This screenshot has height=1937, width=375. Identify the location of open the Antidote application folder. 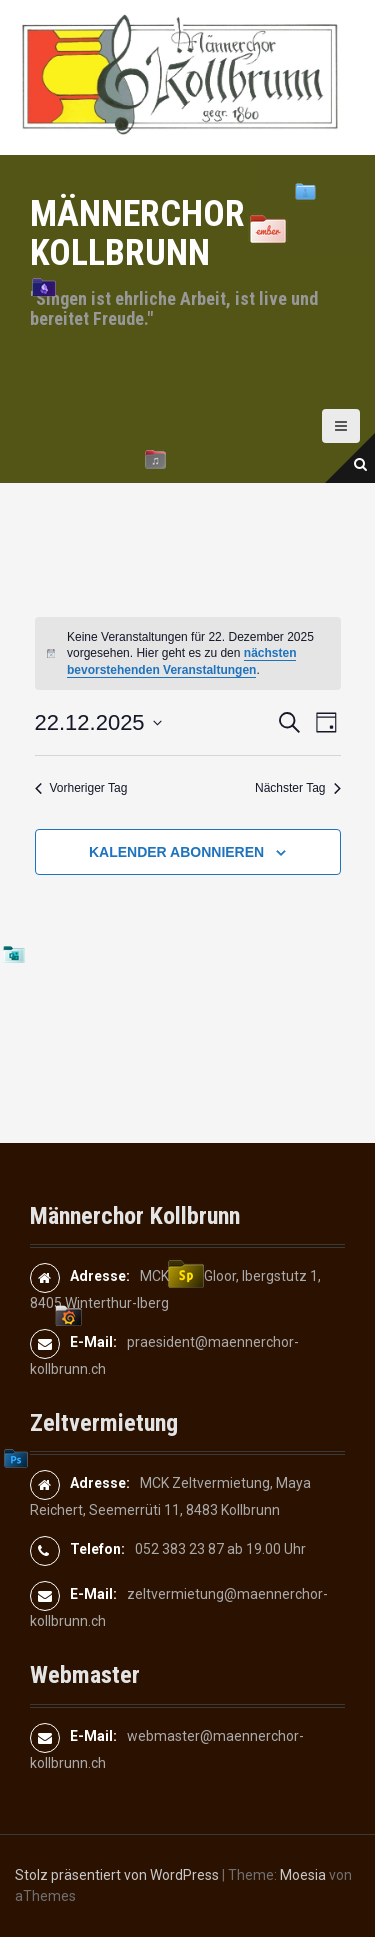
(305, 191).